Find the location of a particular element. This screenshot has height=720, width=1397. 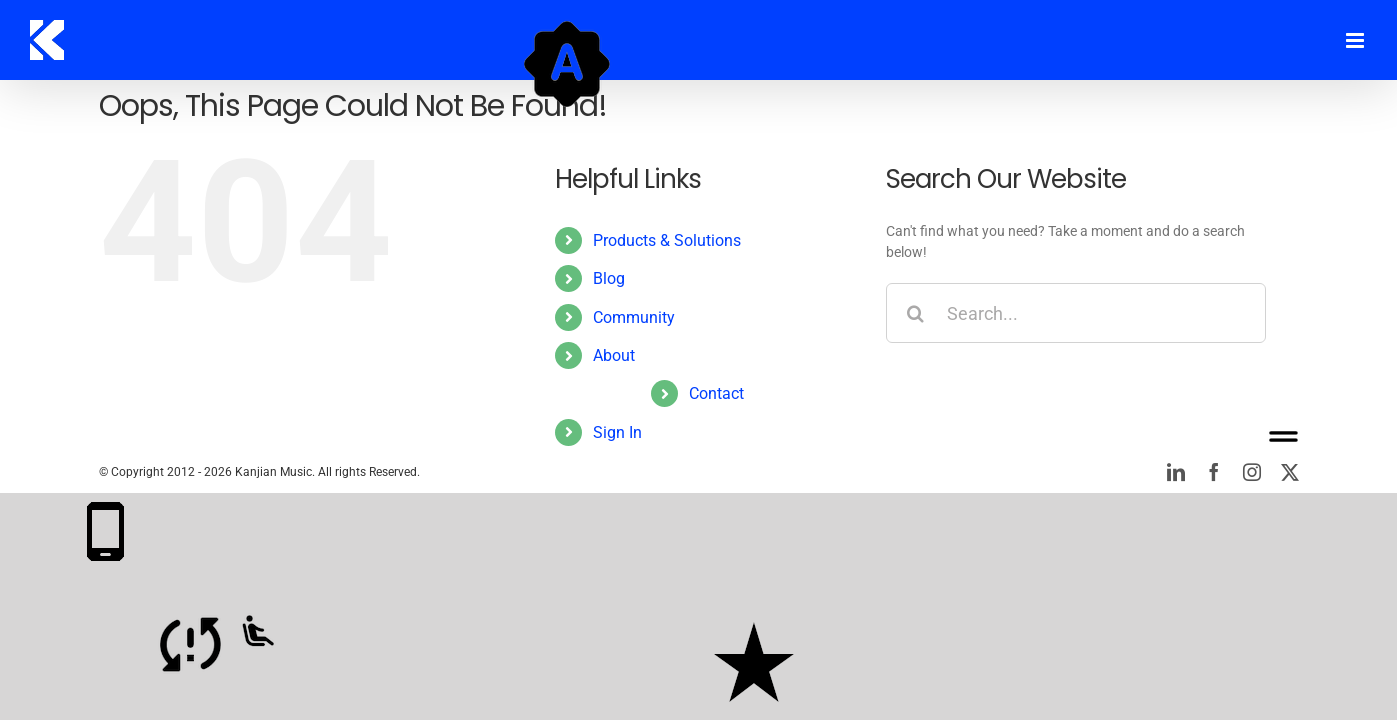

enable automatic brightness adjustment is located at coordinates (567, 64).